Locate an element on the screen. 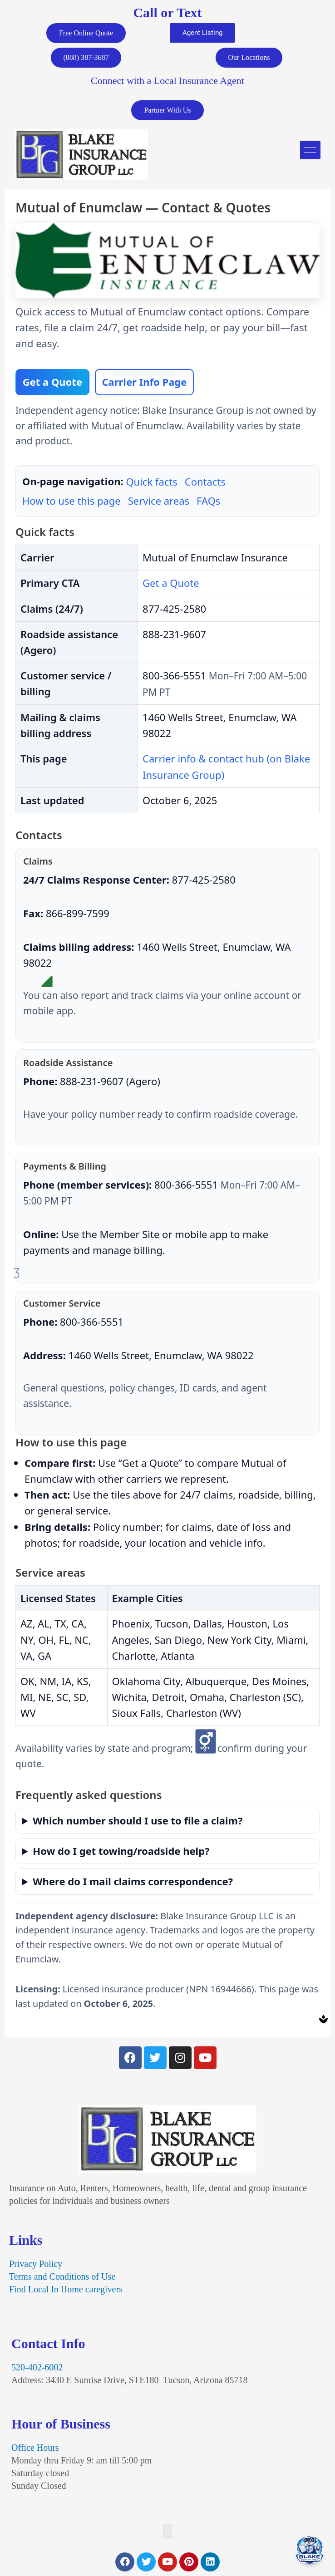 Image resolution: width=335 pixels, height=2576 pixels. indicates step three in a multi-step process is located at coordinates (16, 1273).